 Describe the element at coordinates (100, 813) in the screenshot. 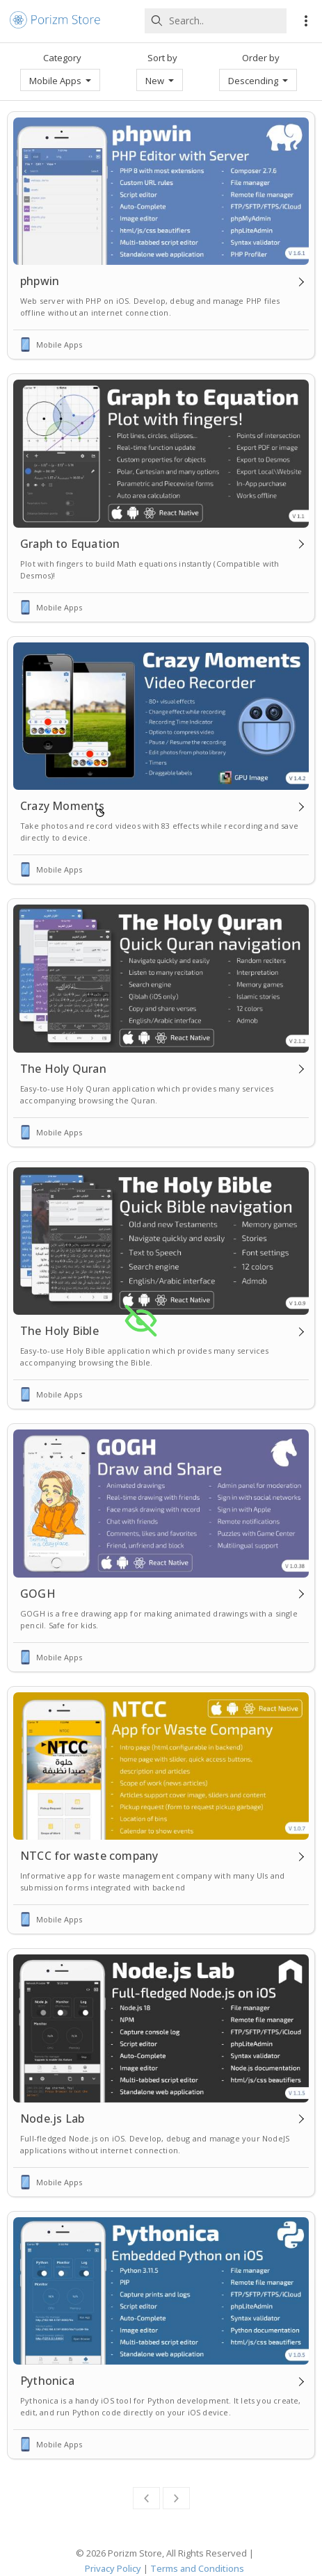

I see `add a sticker to your message` at that location.